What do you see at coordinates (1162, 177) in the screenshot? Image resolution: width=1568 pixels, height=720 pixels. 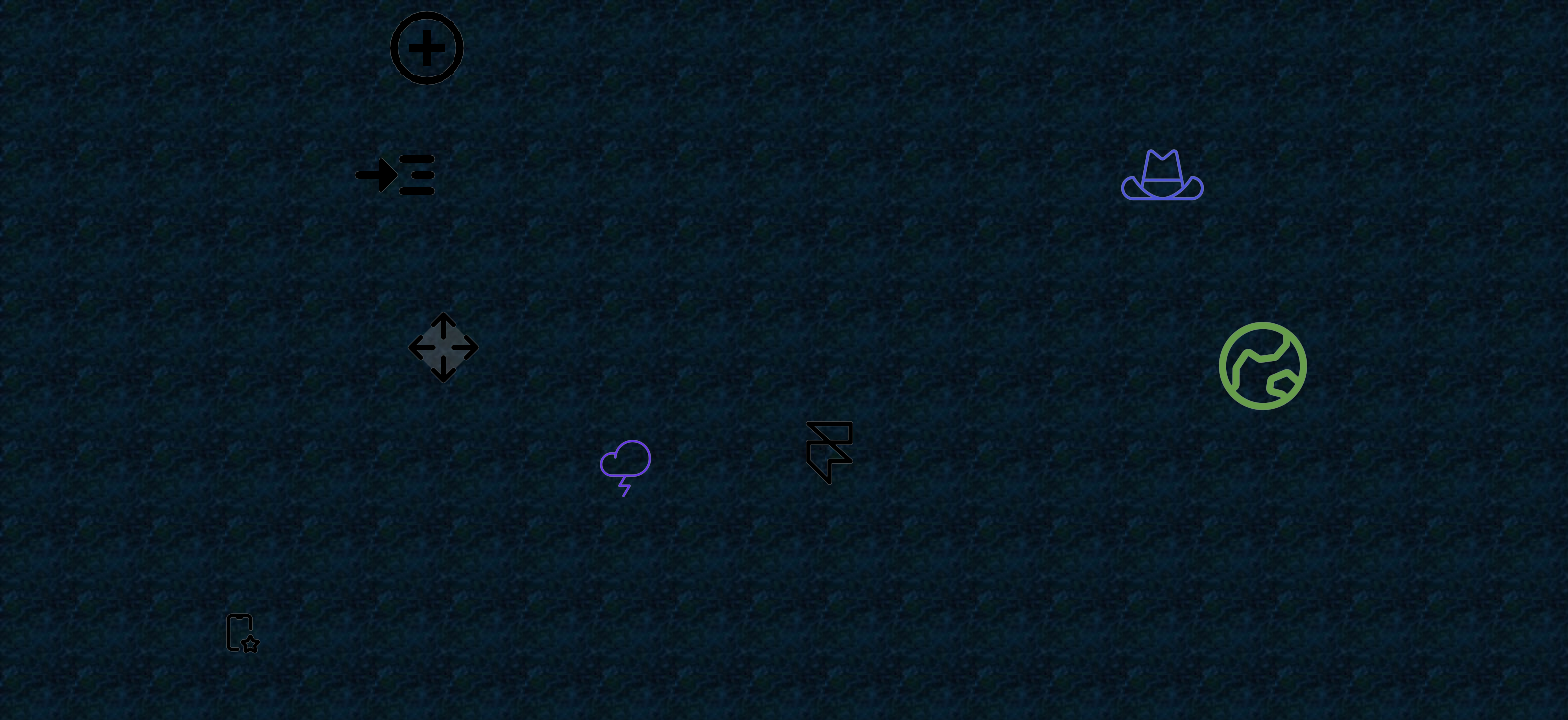 I see `select cowboy hat avatar or profile accessory` at bounding box center [1162, 177].